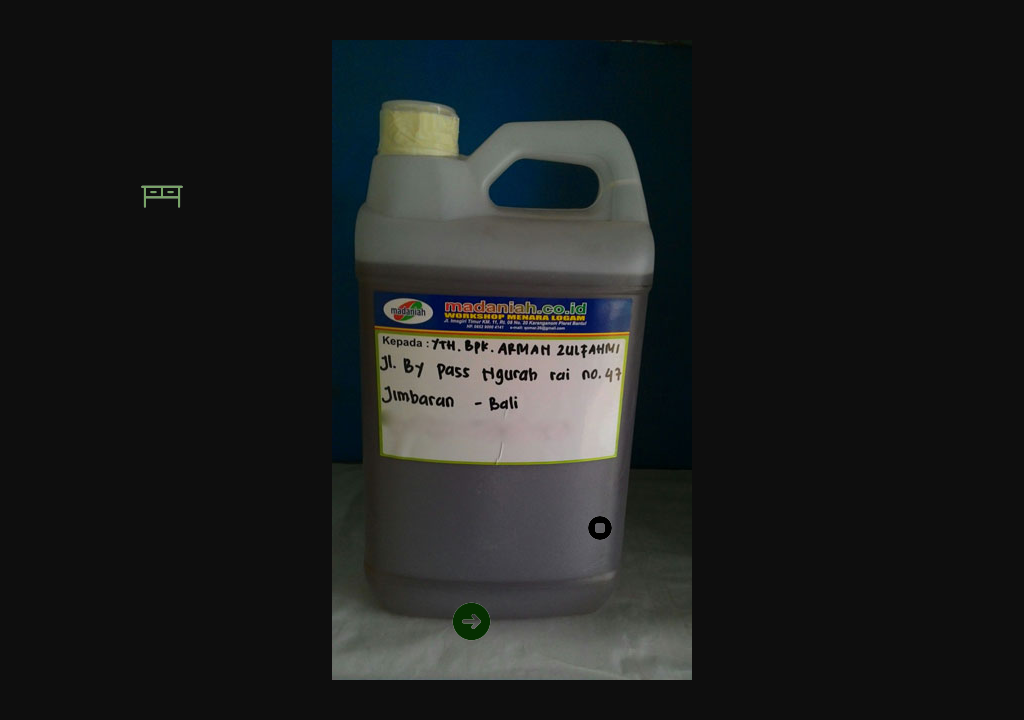  What do you see at coordinates (600, 528) in the screenshot?
I see `stop media playback` at bounding box center [600, 528].